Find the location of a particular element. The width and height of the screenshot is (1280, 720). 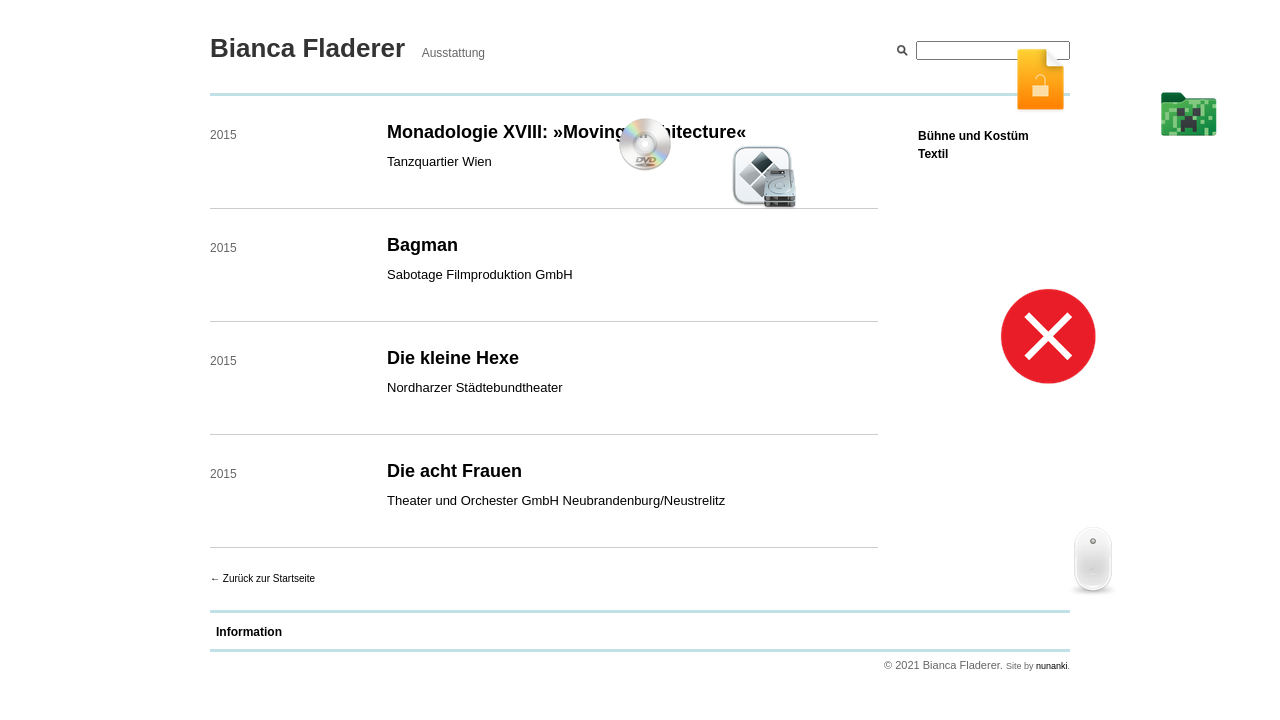

a skgc file type associated with security or encryption is located at coordinates (1040, 80).